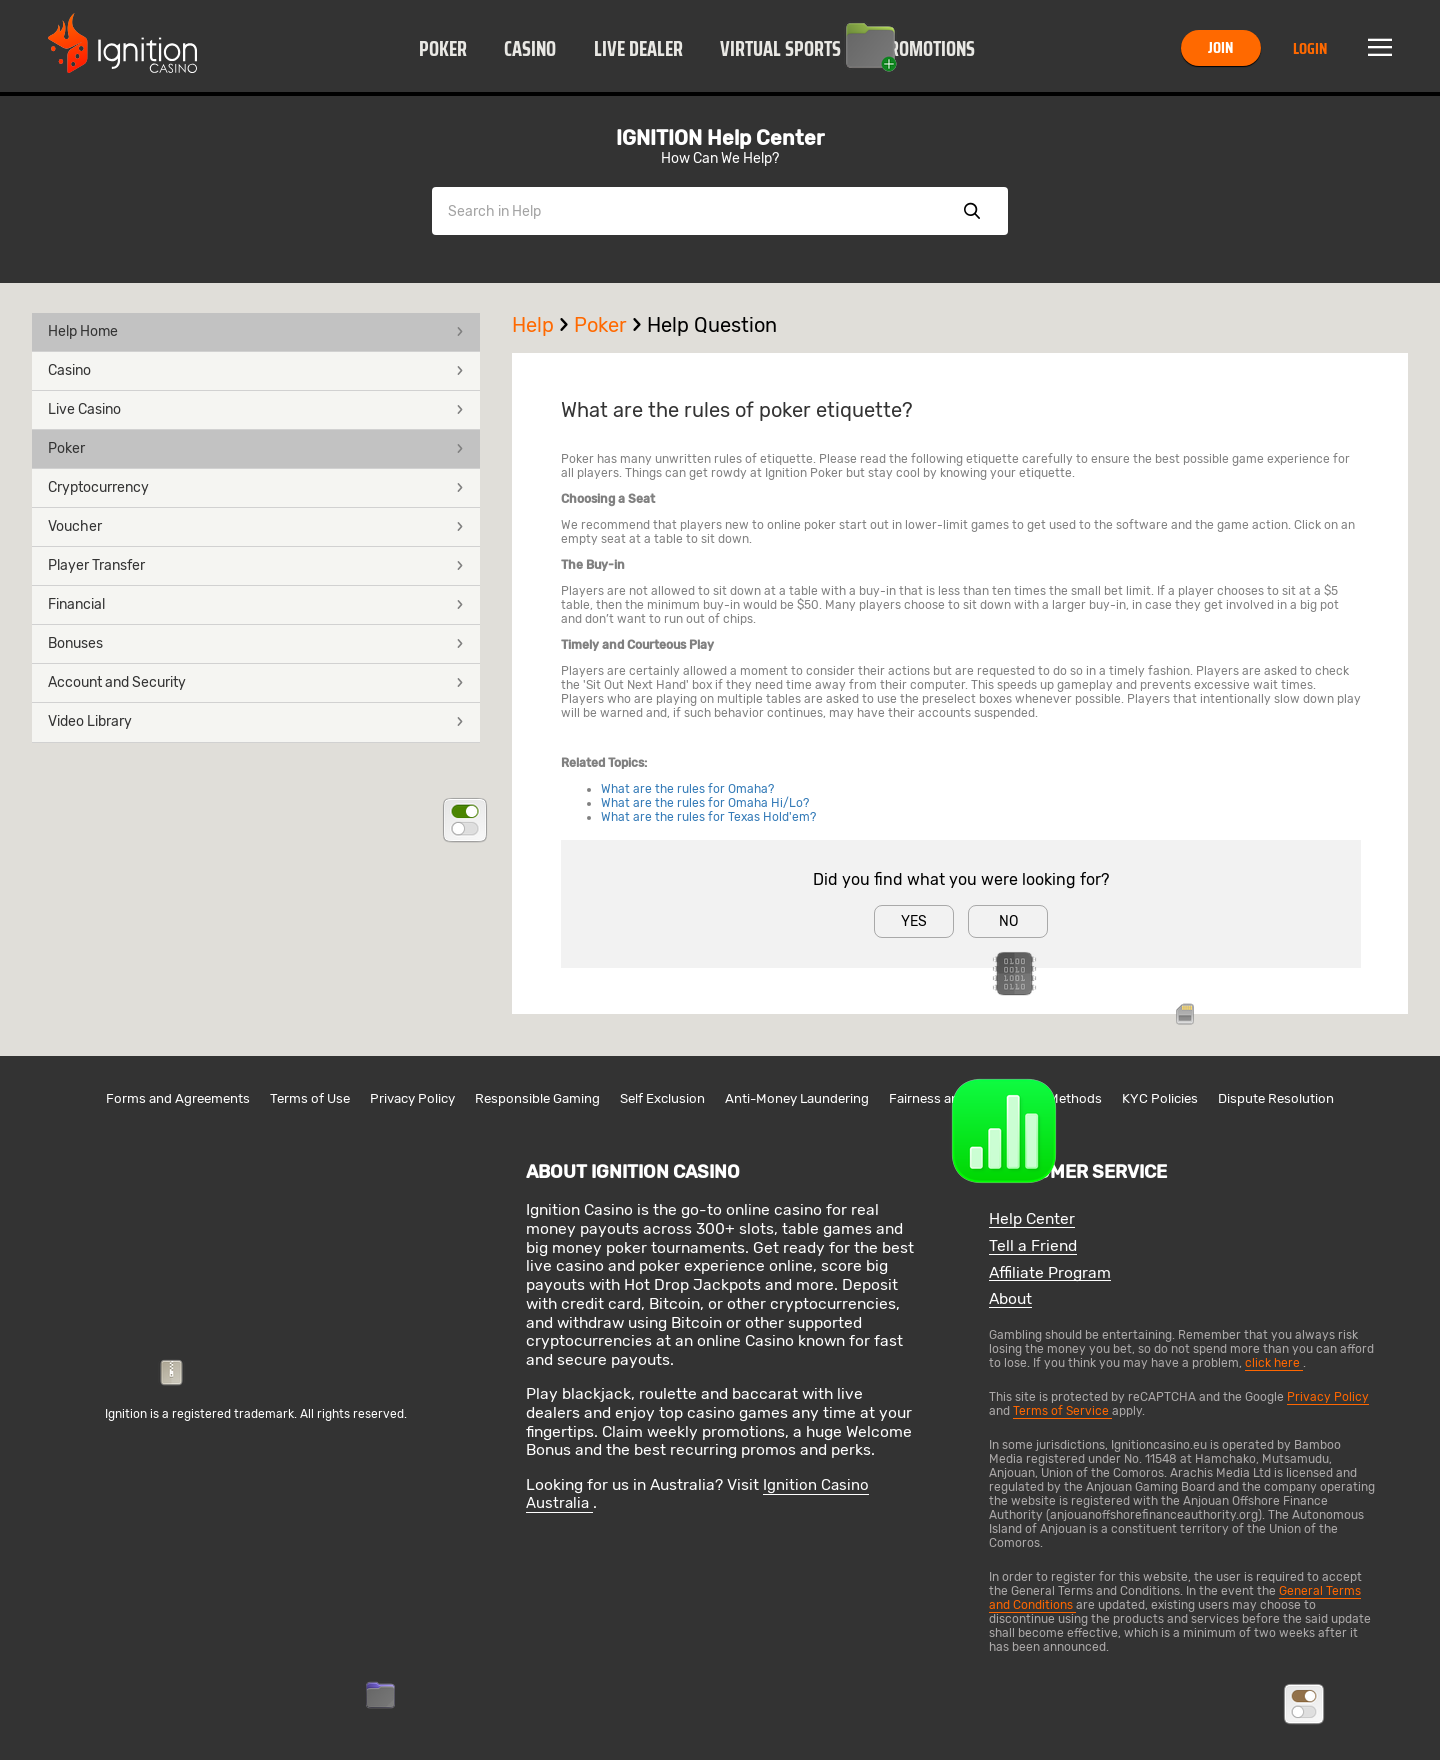 This screenshot has width=1440, height=1760. I want to click on create a new folder, so click(870, 45).